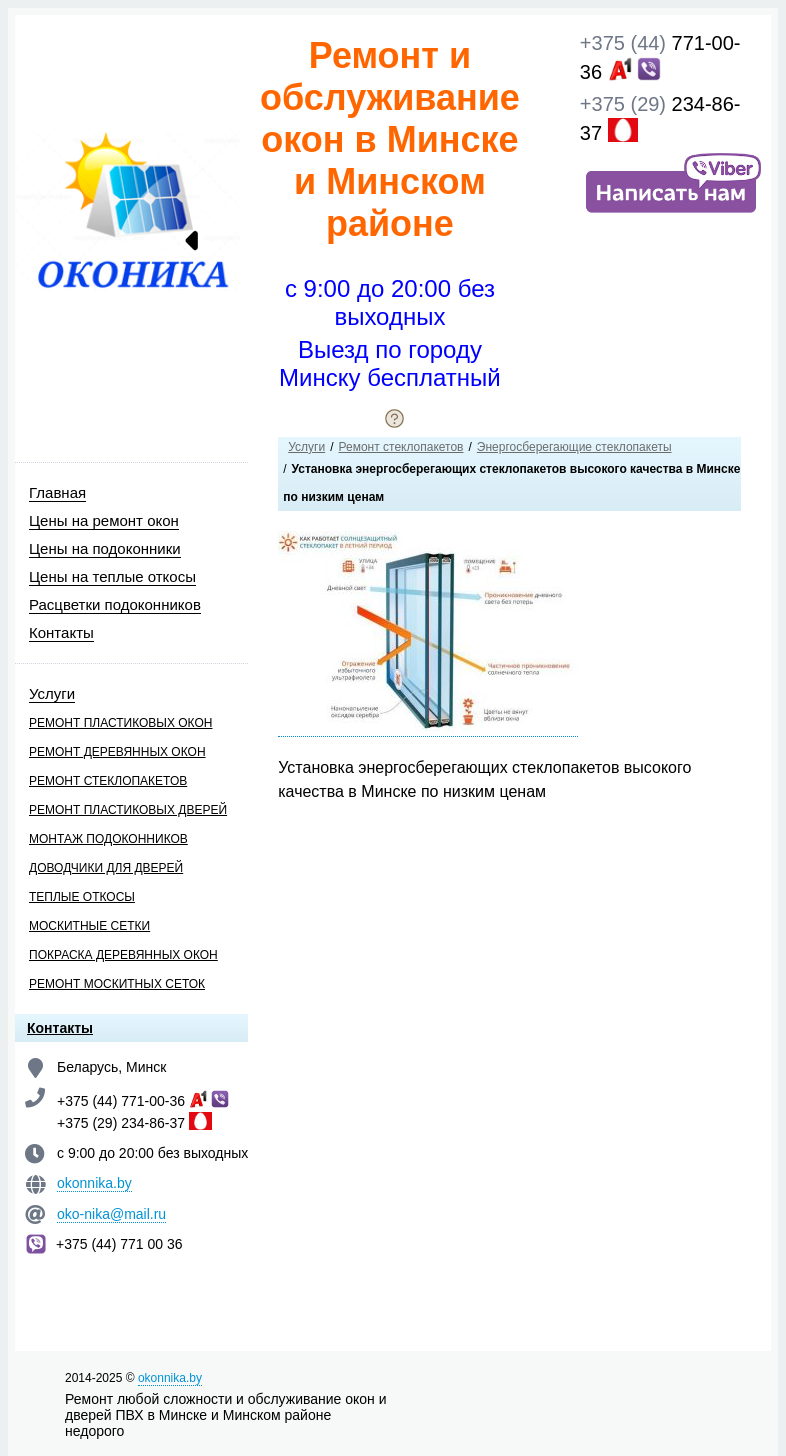 The height and width of the screenshot is (1456, 786). Describe the element at coordinates (192, 240) in the screenshot. I see `navigate to the previous item or screen` at that location.